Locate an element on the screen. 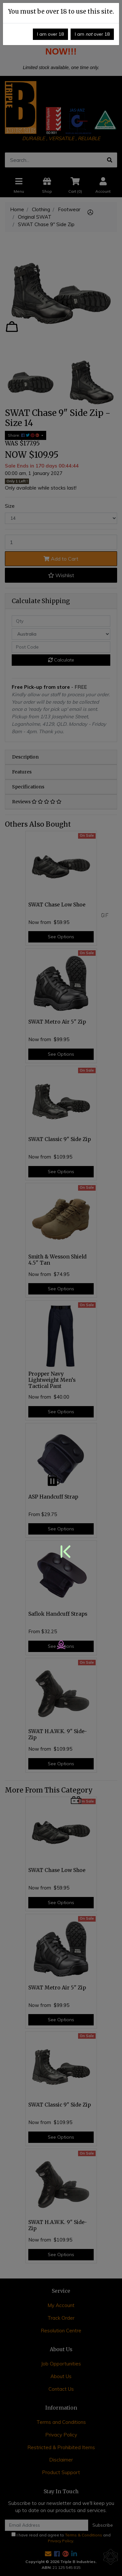  navigate to the beginning or first item is located at coordinates (65, 1551).